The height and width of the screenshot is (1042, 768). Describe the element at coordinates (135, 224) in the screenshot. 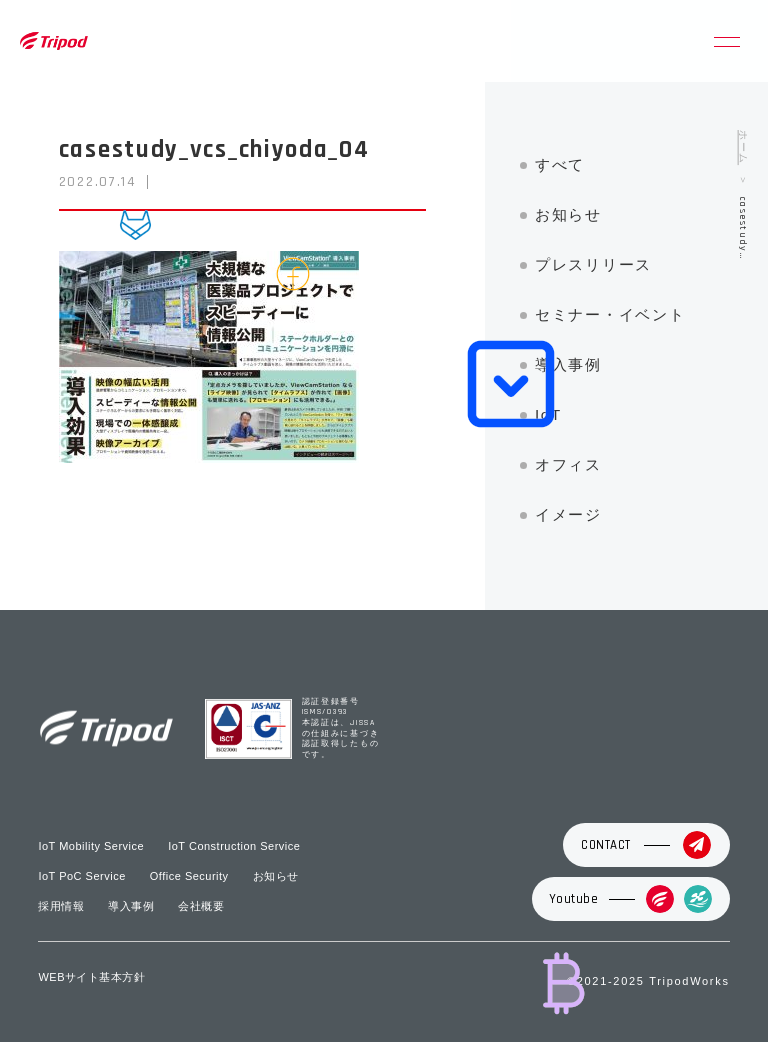

I see `open GitLab repository` at that location.